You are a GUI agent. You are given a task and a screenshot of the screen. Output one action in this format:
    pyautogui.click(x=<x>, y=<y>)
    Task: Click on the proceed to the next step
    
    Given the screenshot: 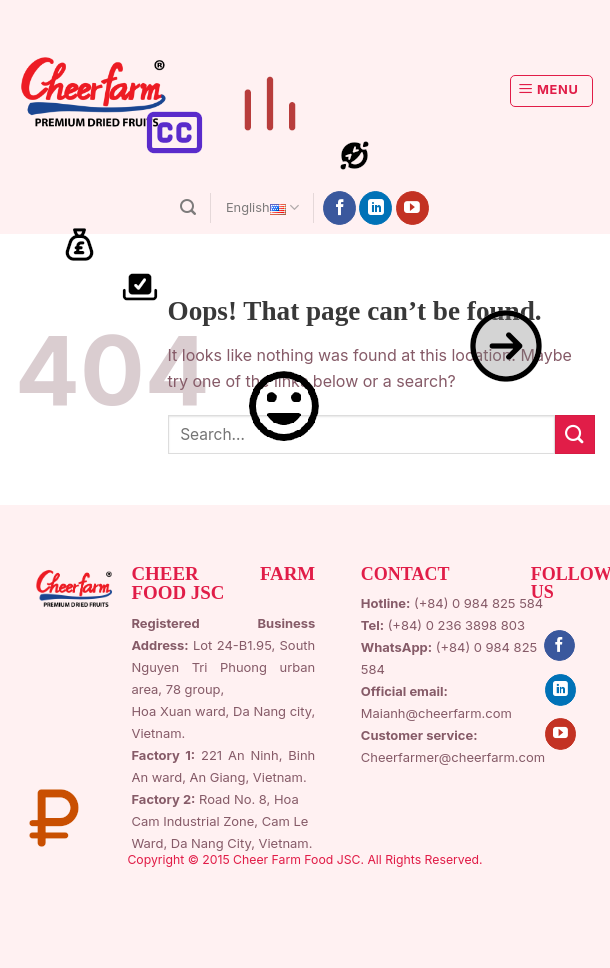 What is the action you would take?
    pyautogui.click(x=506, y=346)
    